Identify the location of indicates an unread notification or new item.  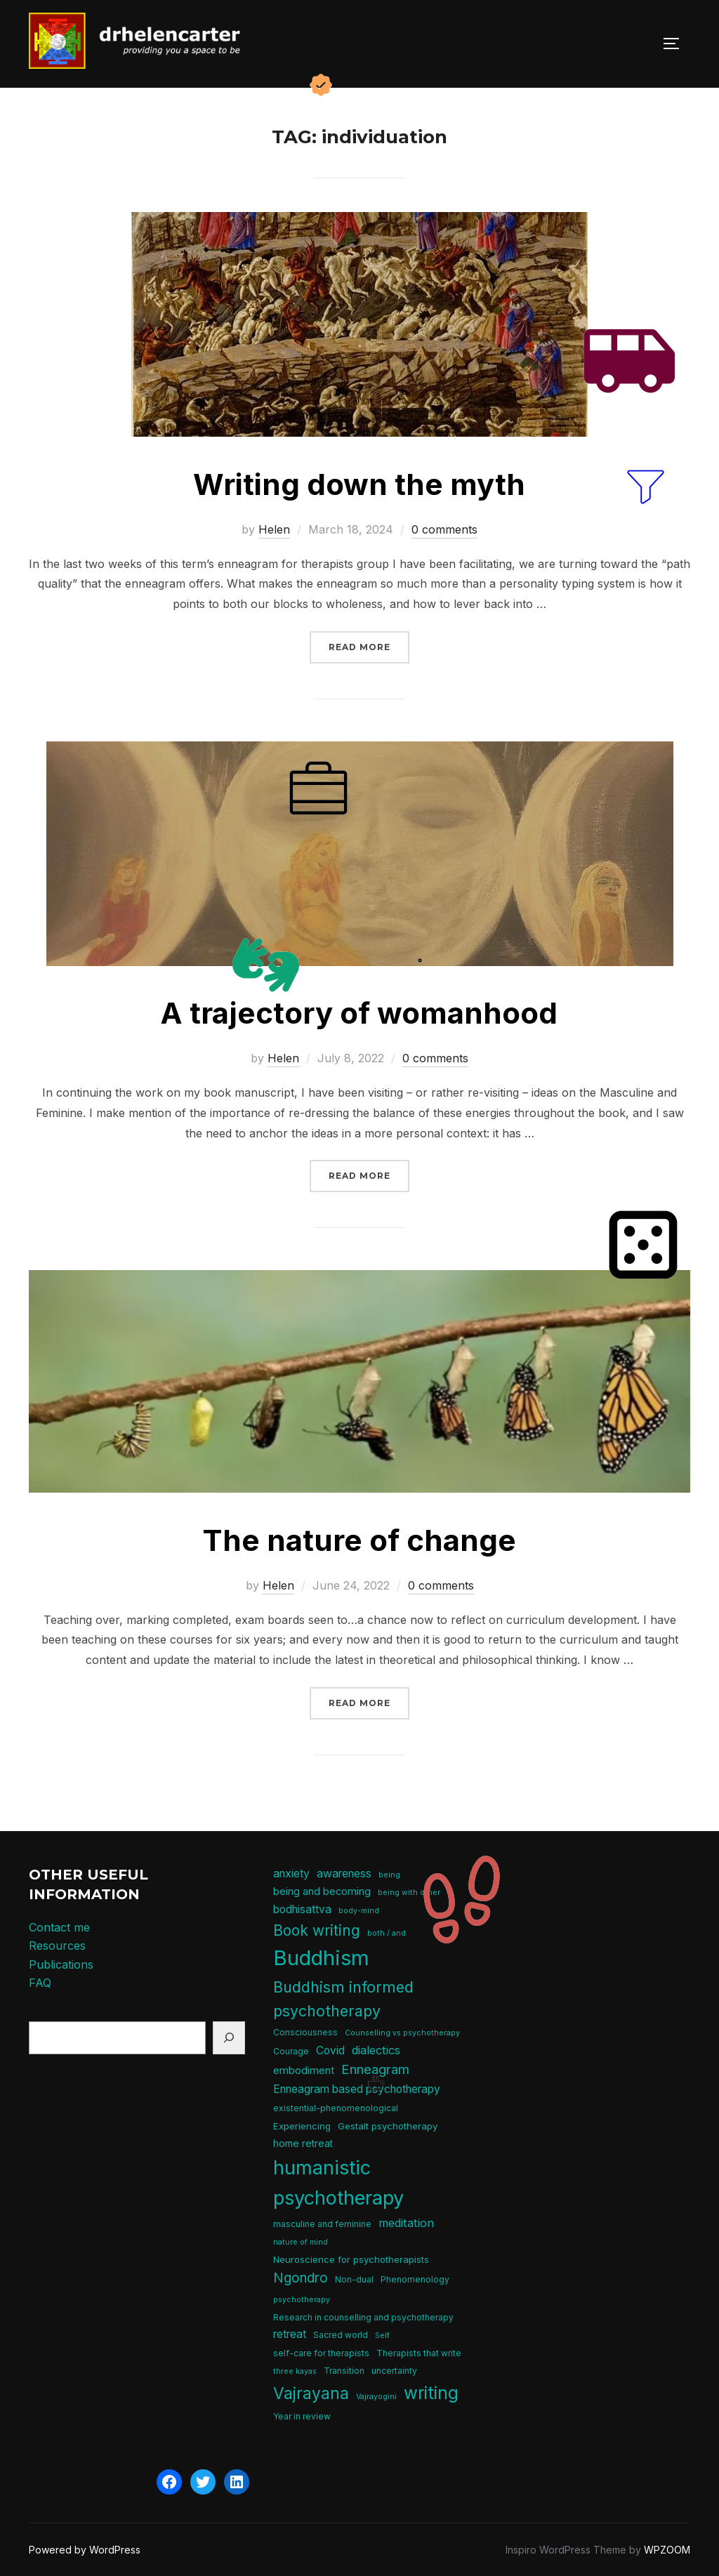
(420, 960).